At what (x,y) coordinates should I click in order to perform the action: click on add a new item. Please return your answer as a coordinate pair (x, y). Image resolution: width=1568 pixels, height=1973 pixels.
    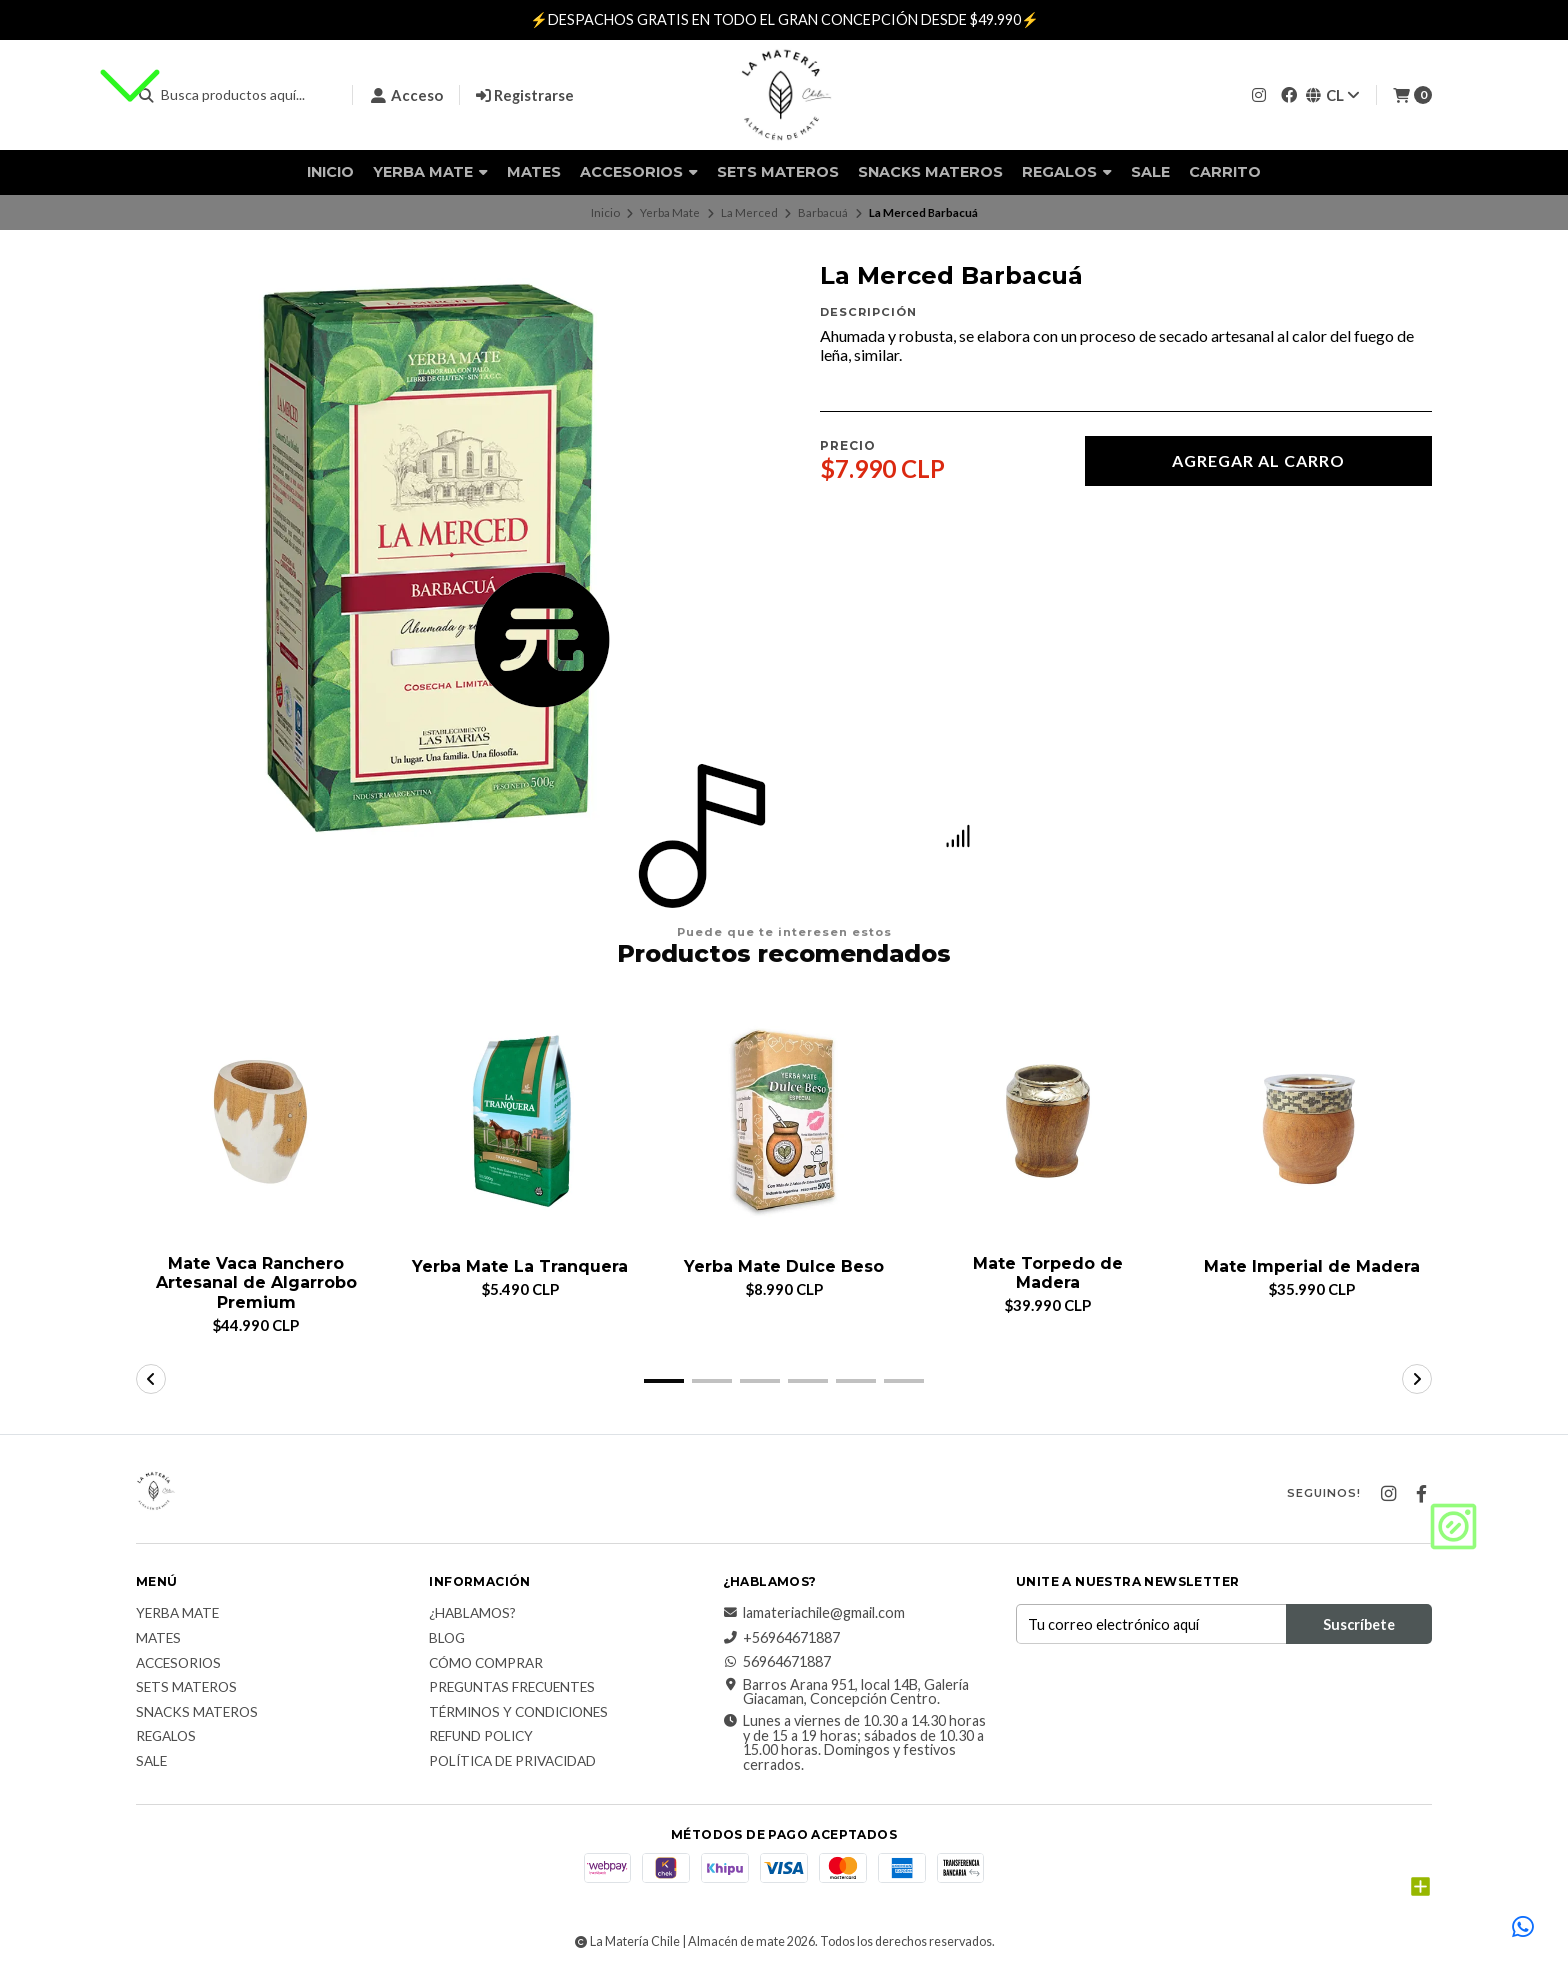
    Looking at the image, I should click on (1420, 1886).